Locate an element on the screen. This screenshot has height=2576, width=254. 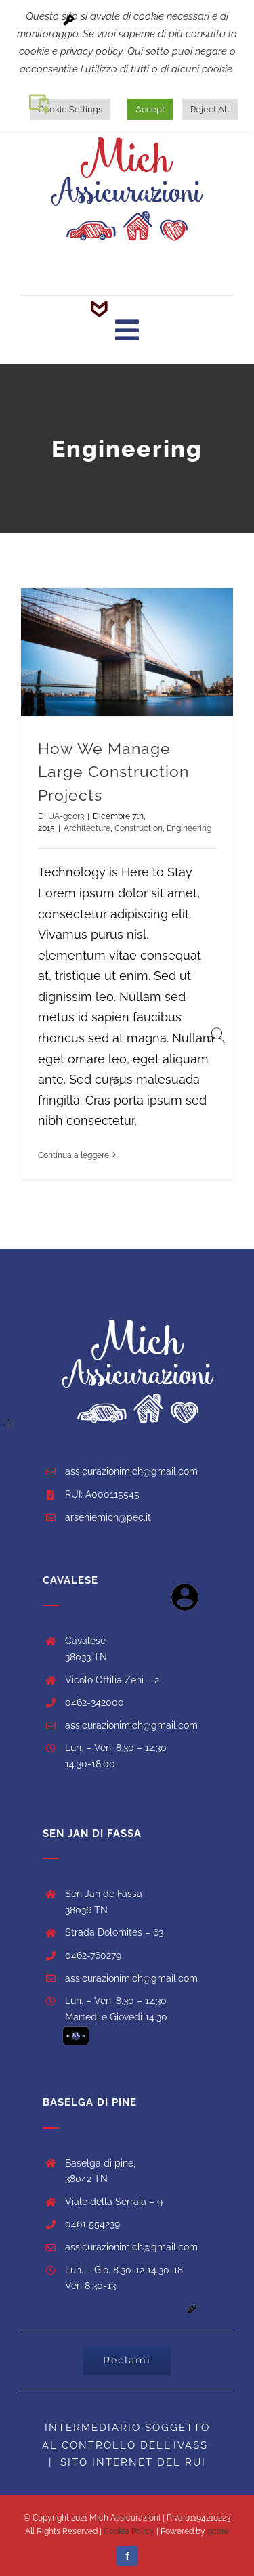
compose a new message or note is located at coordinates (191, 2309).